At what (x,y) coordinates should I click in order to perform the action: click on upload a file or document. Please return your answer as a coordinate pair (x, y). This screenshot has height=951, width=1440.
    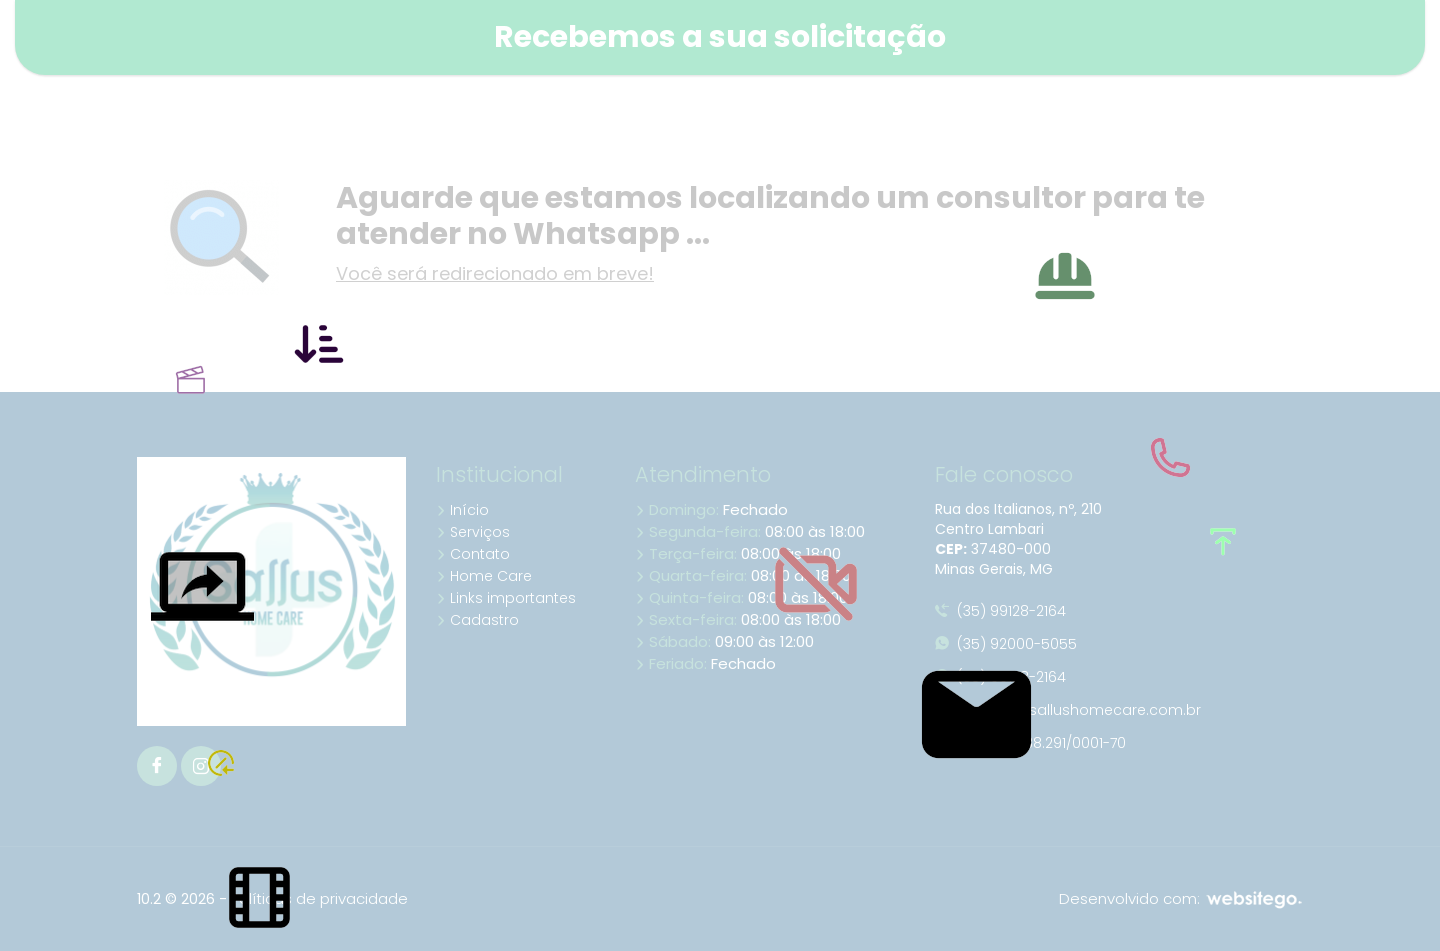
    Looking at the image, I should click on (1223, 541).